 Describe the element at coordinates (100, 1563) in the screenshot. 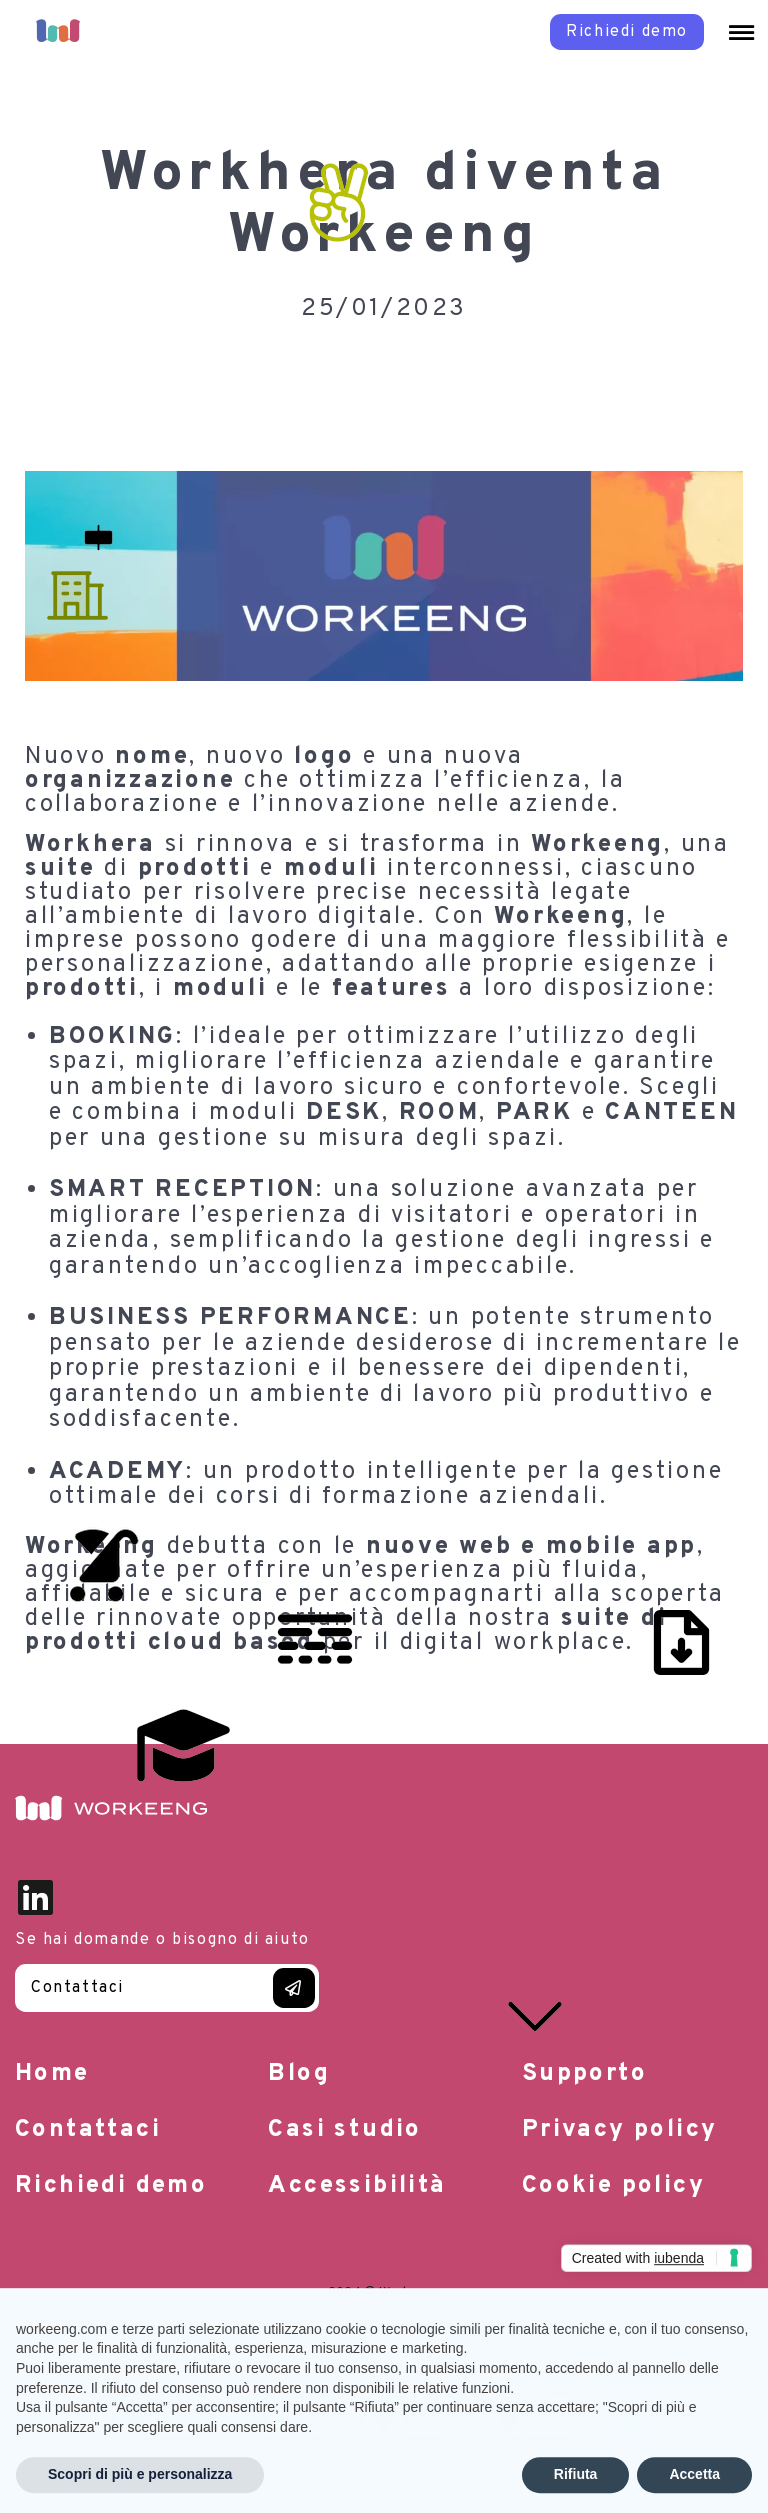

I see `indicates stroller-friendly or family amenities available` at that location.